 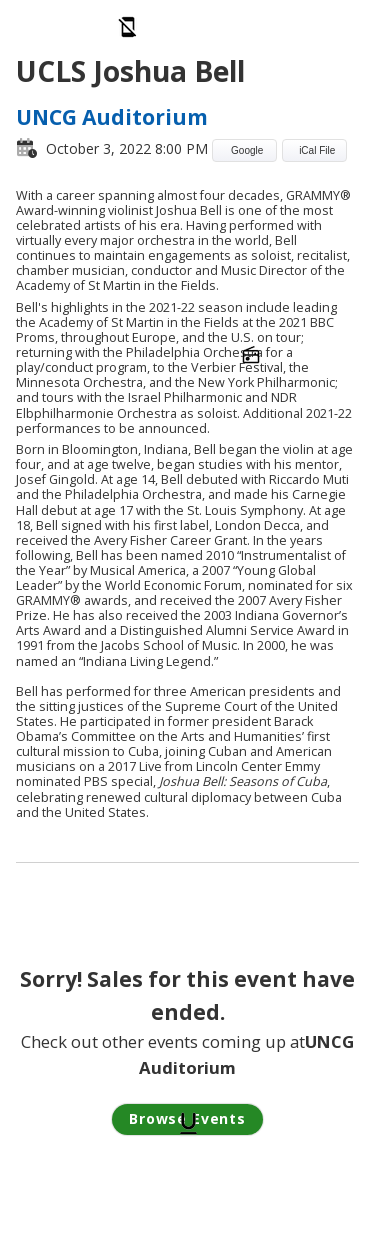 What do you see at coordinates (128, 27) in the screenshot?
I see `no cell phone service available` at bounding box center [128, 27].